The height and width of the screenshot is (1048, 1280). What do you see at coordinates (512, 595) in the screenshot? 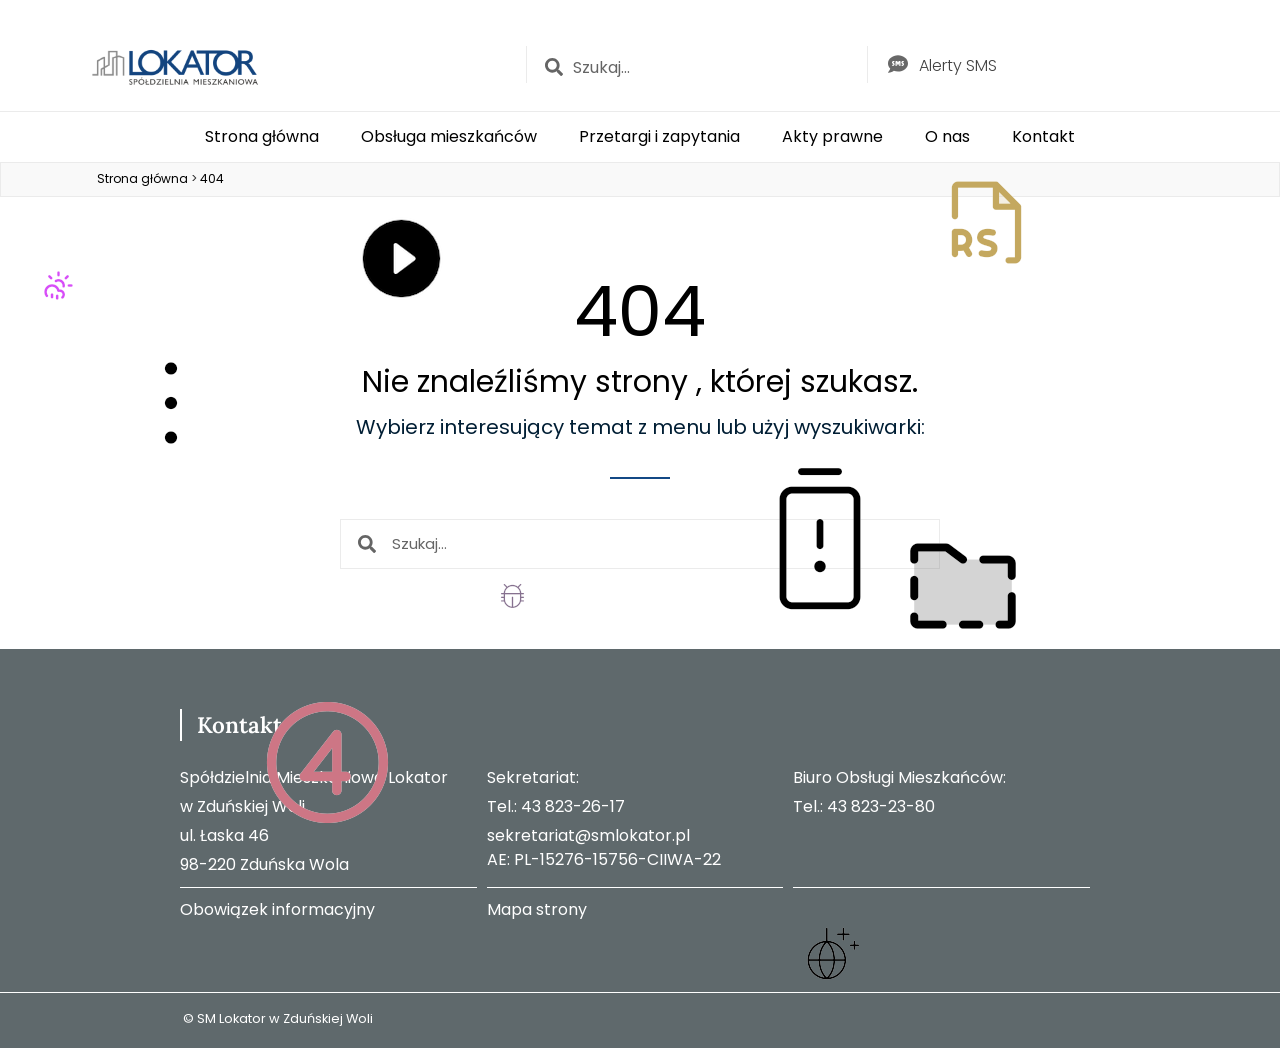
I see `report a bug or issue` at bounding box center [512, 595].